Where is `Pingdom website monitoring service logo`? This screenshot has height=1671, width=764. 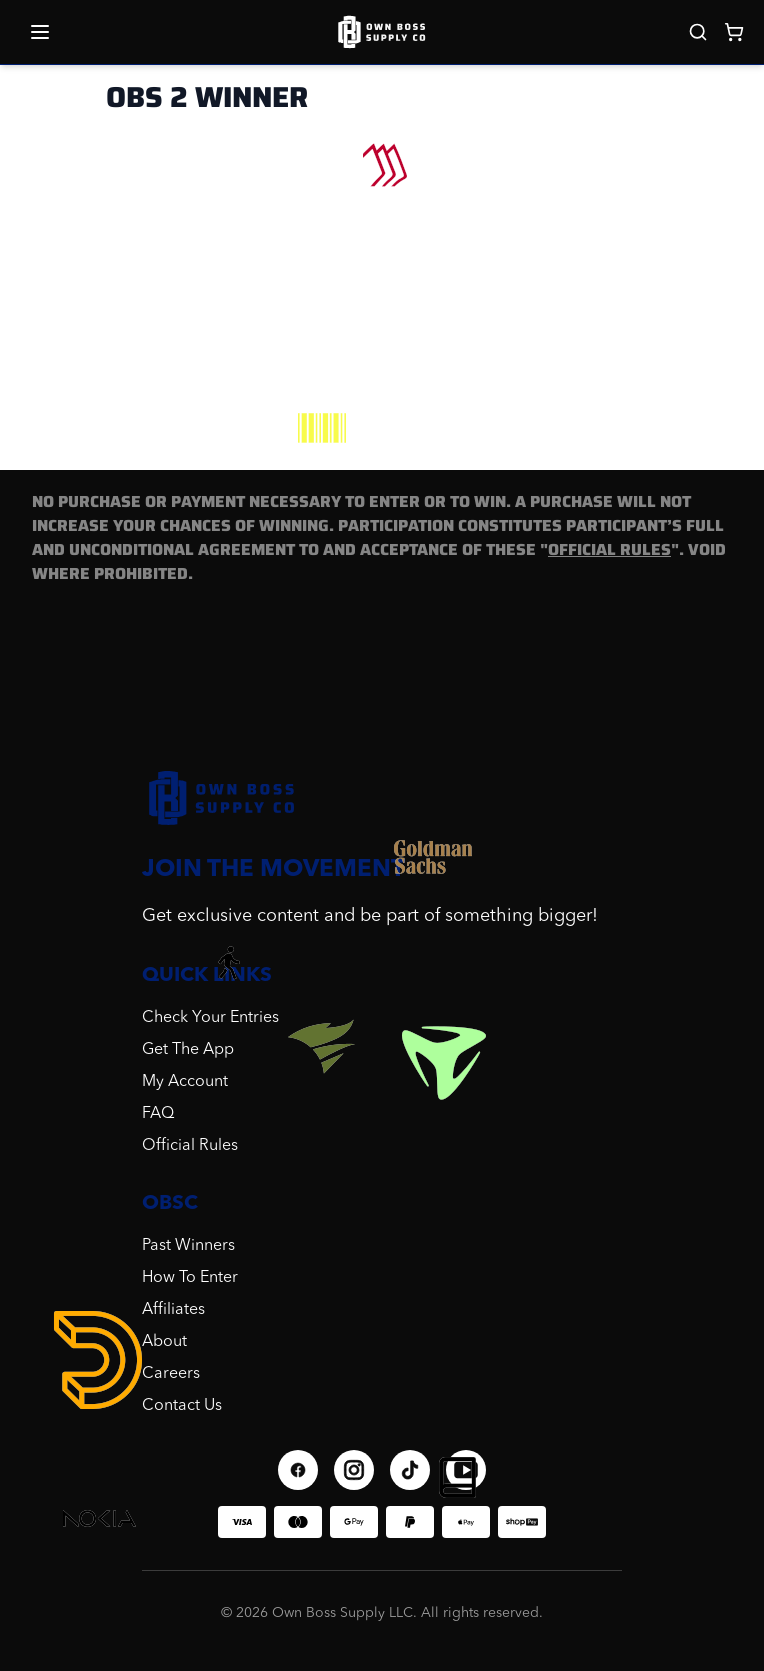
Pingdom website monitoring service logo is located at coordinates (321, 1046).